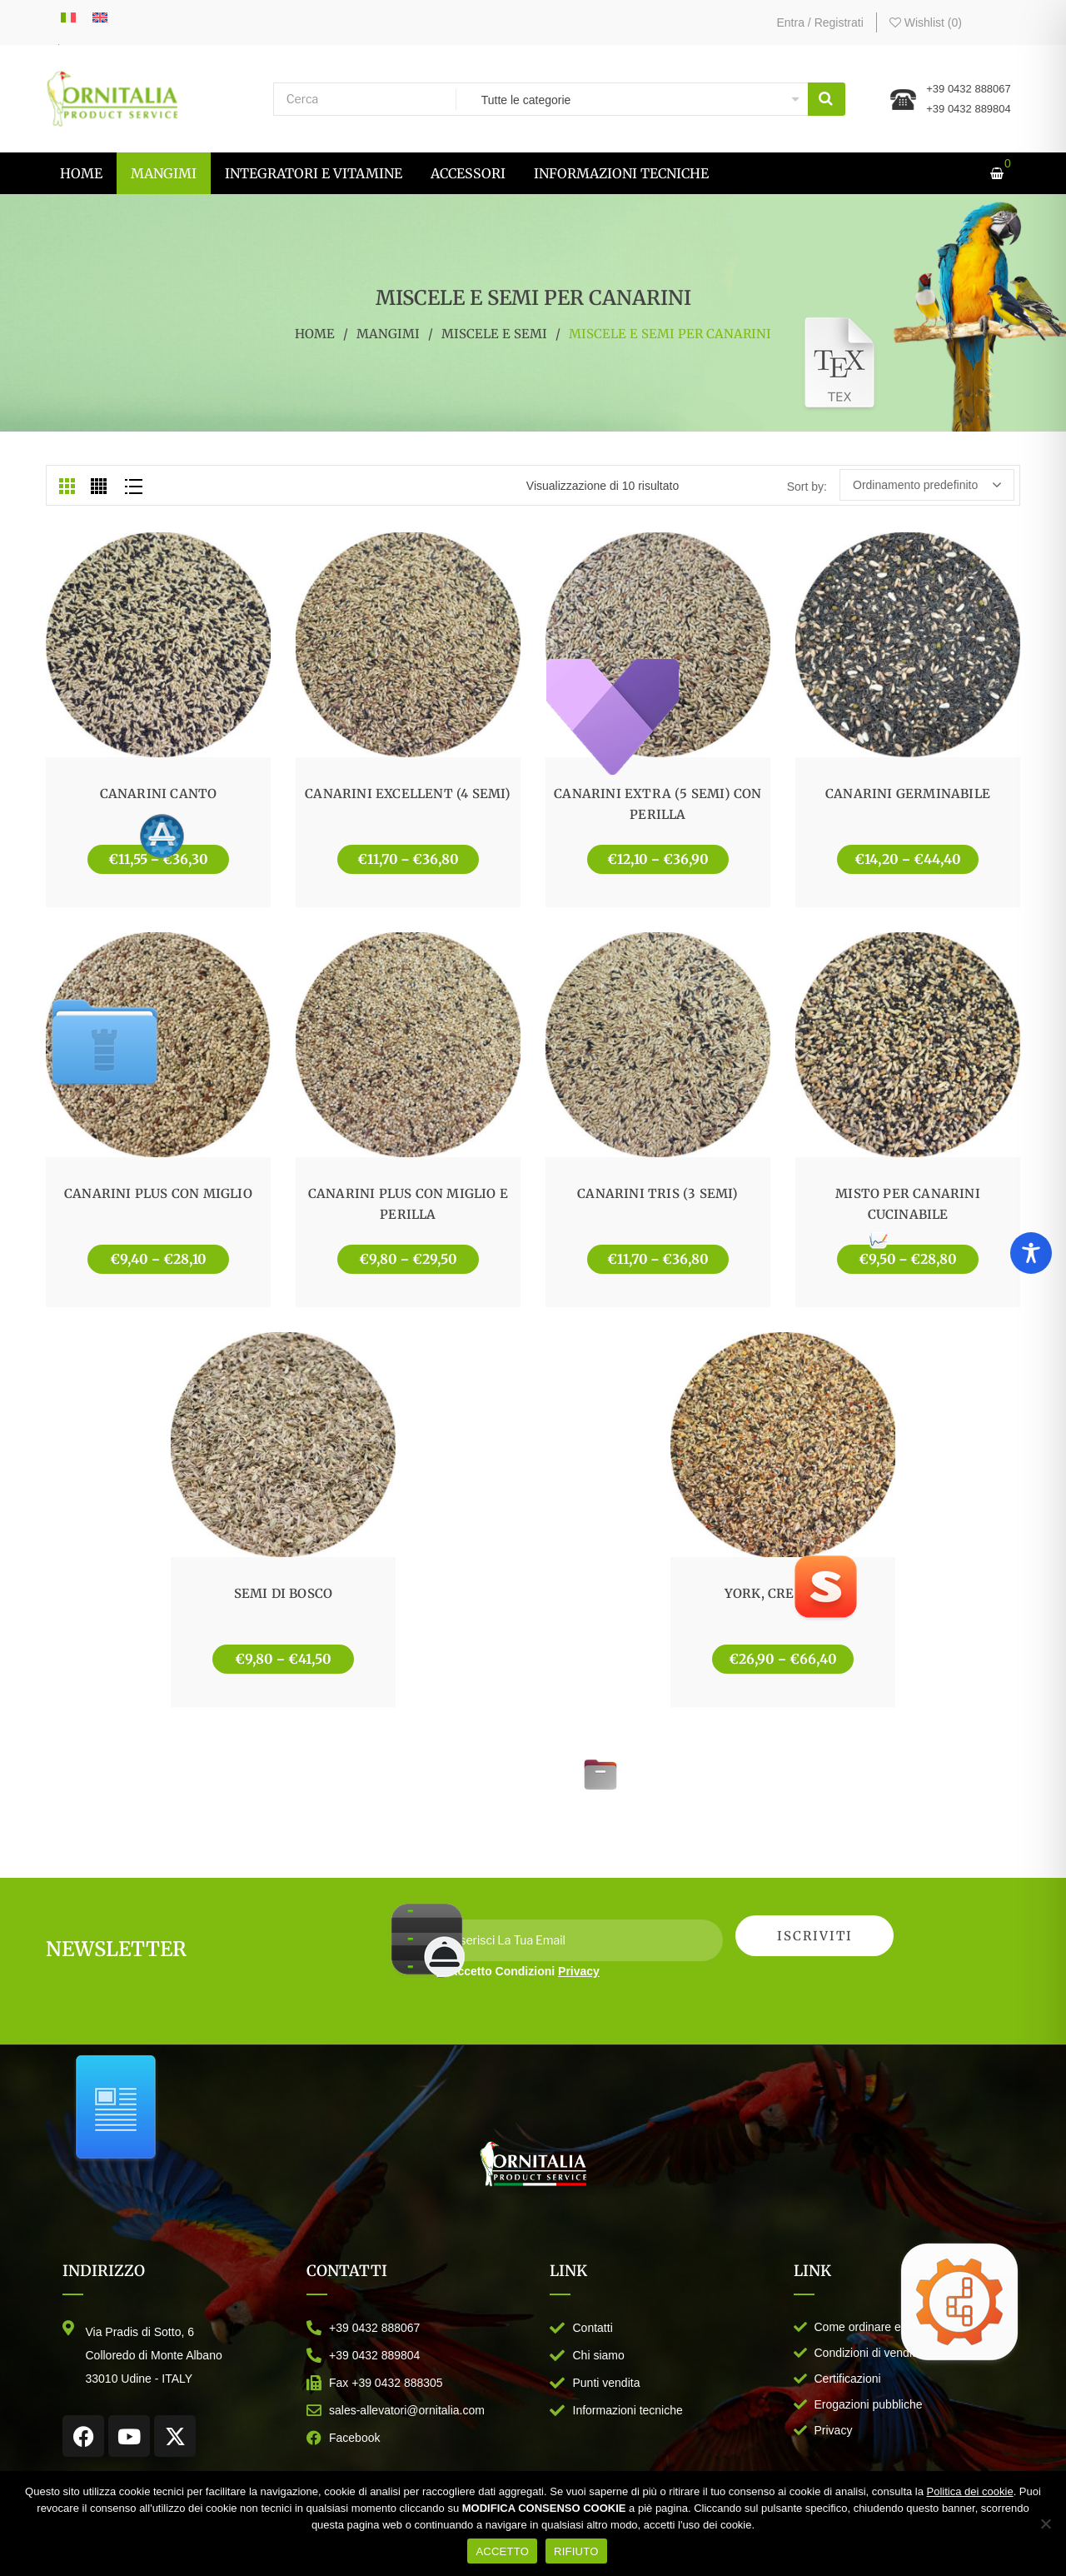 This screenshot has width=1066, height=2576. Describe the element at coordinates (162, 836) in the screenshot. I see `open software properties or driver settings` at that location.